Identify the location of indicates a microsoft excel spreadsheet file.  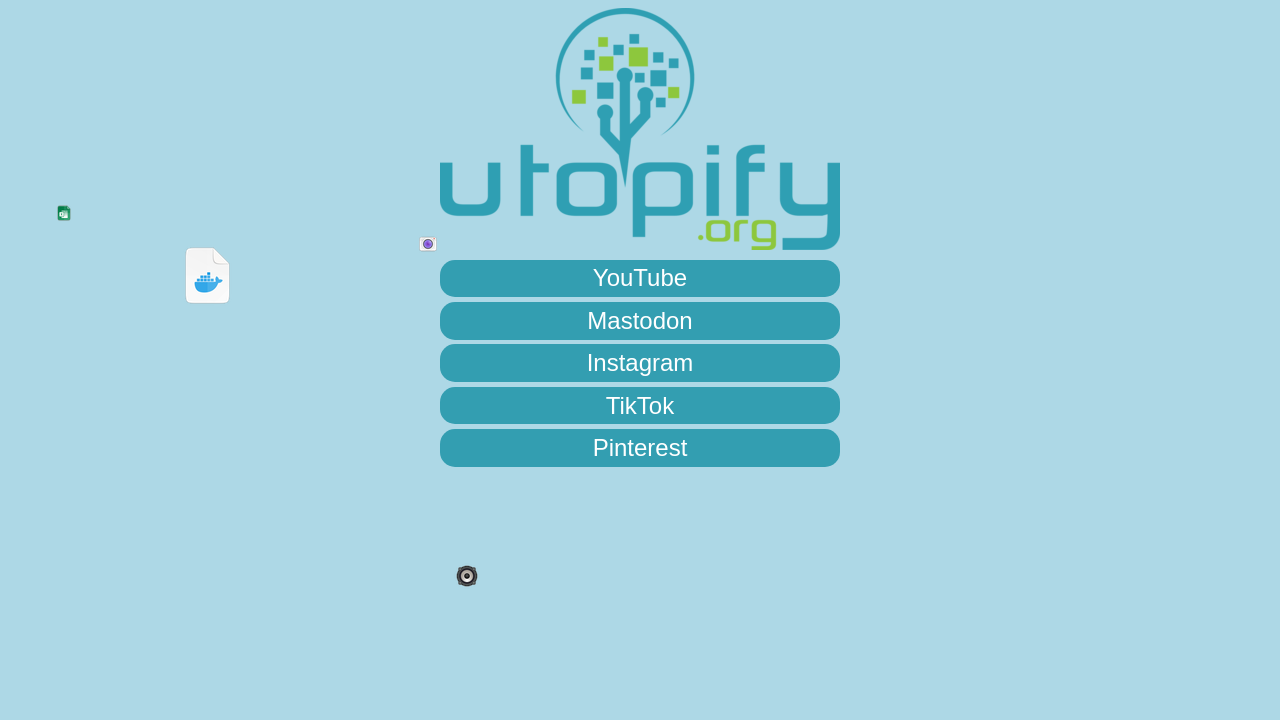
(64, 213).